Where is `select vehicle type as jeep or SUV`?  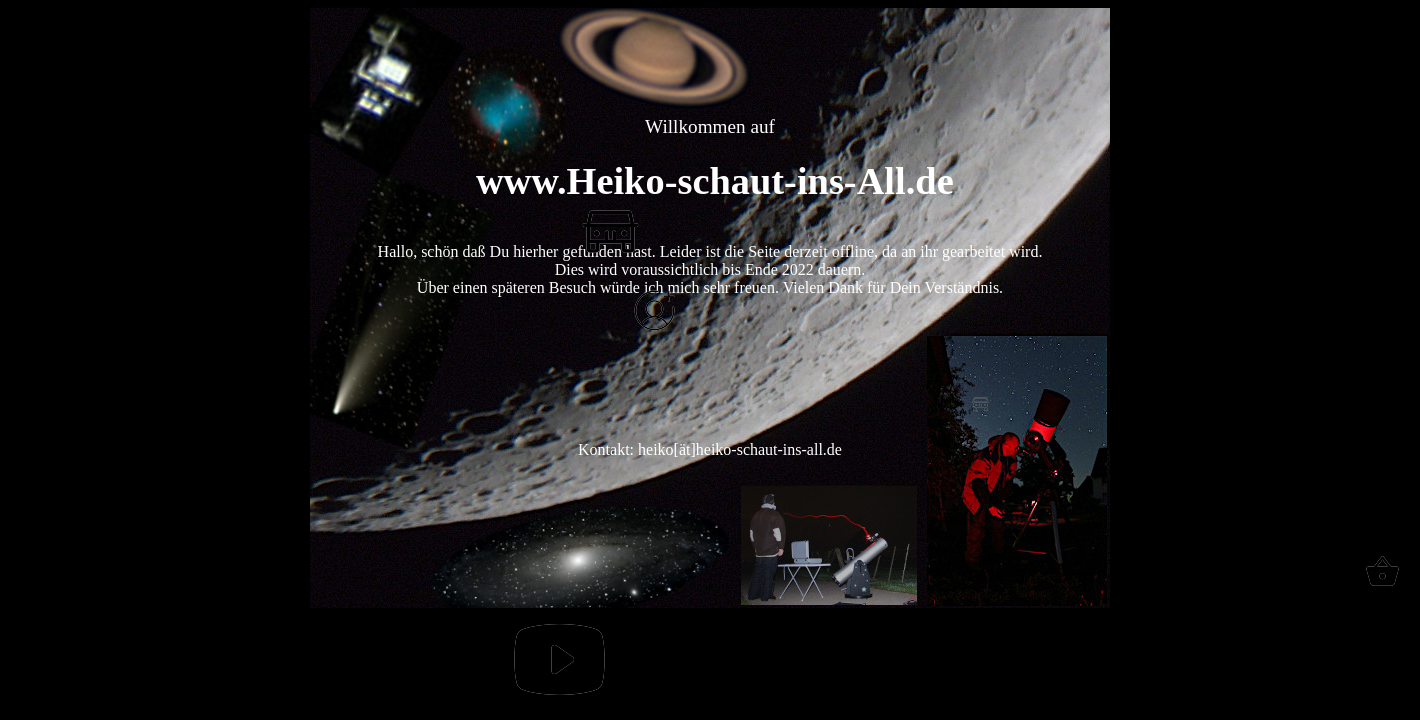 select vehicle type as jeep or SUV is located at coordinates (610, 232).